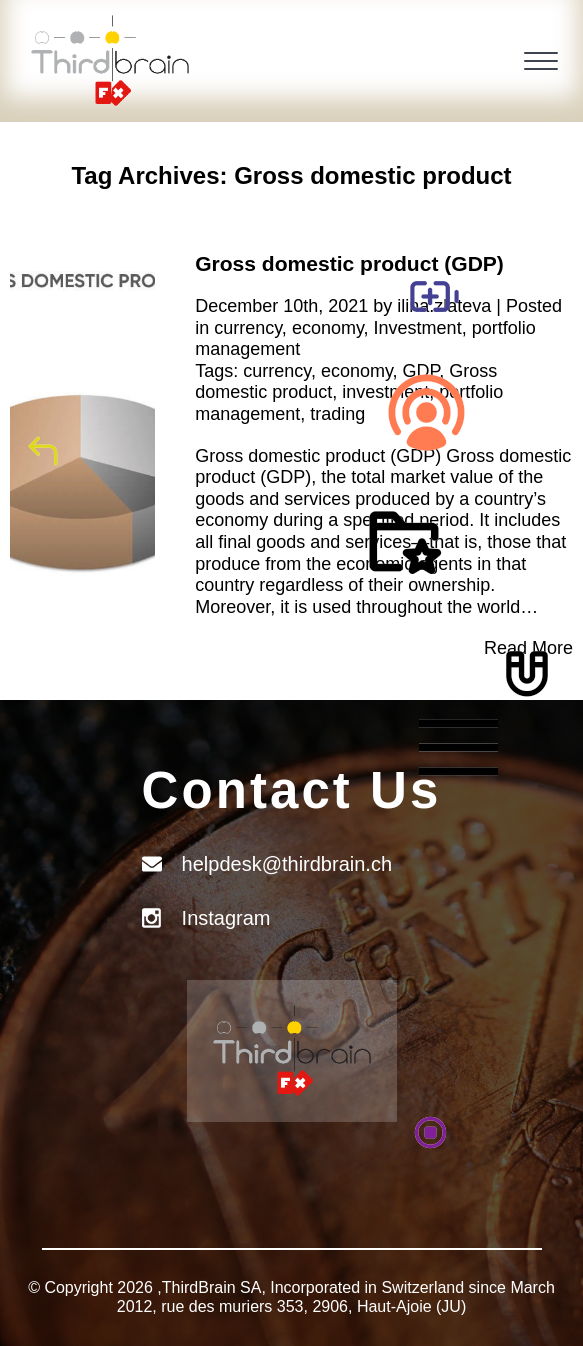 Image resolution: width=583 pixels, height=1346 pixels. What do you see at coordinates (458, 747) in the screenshot?
I see `open navigation menu` at bounding box center [458, 747].